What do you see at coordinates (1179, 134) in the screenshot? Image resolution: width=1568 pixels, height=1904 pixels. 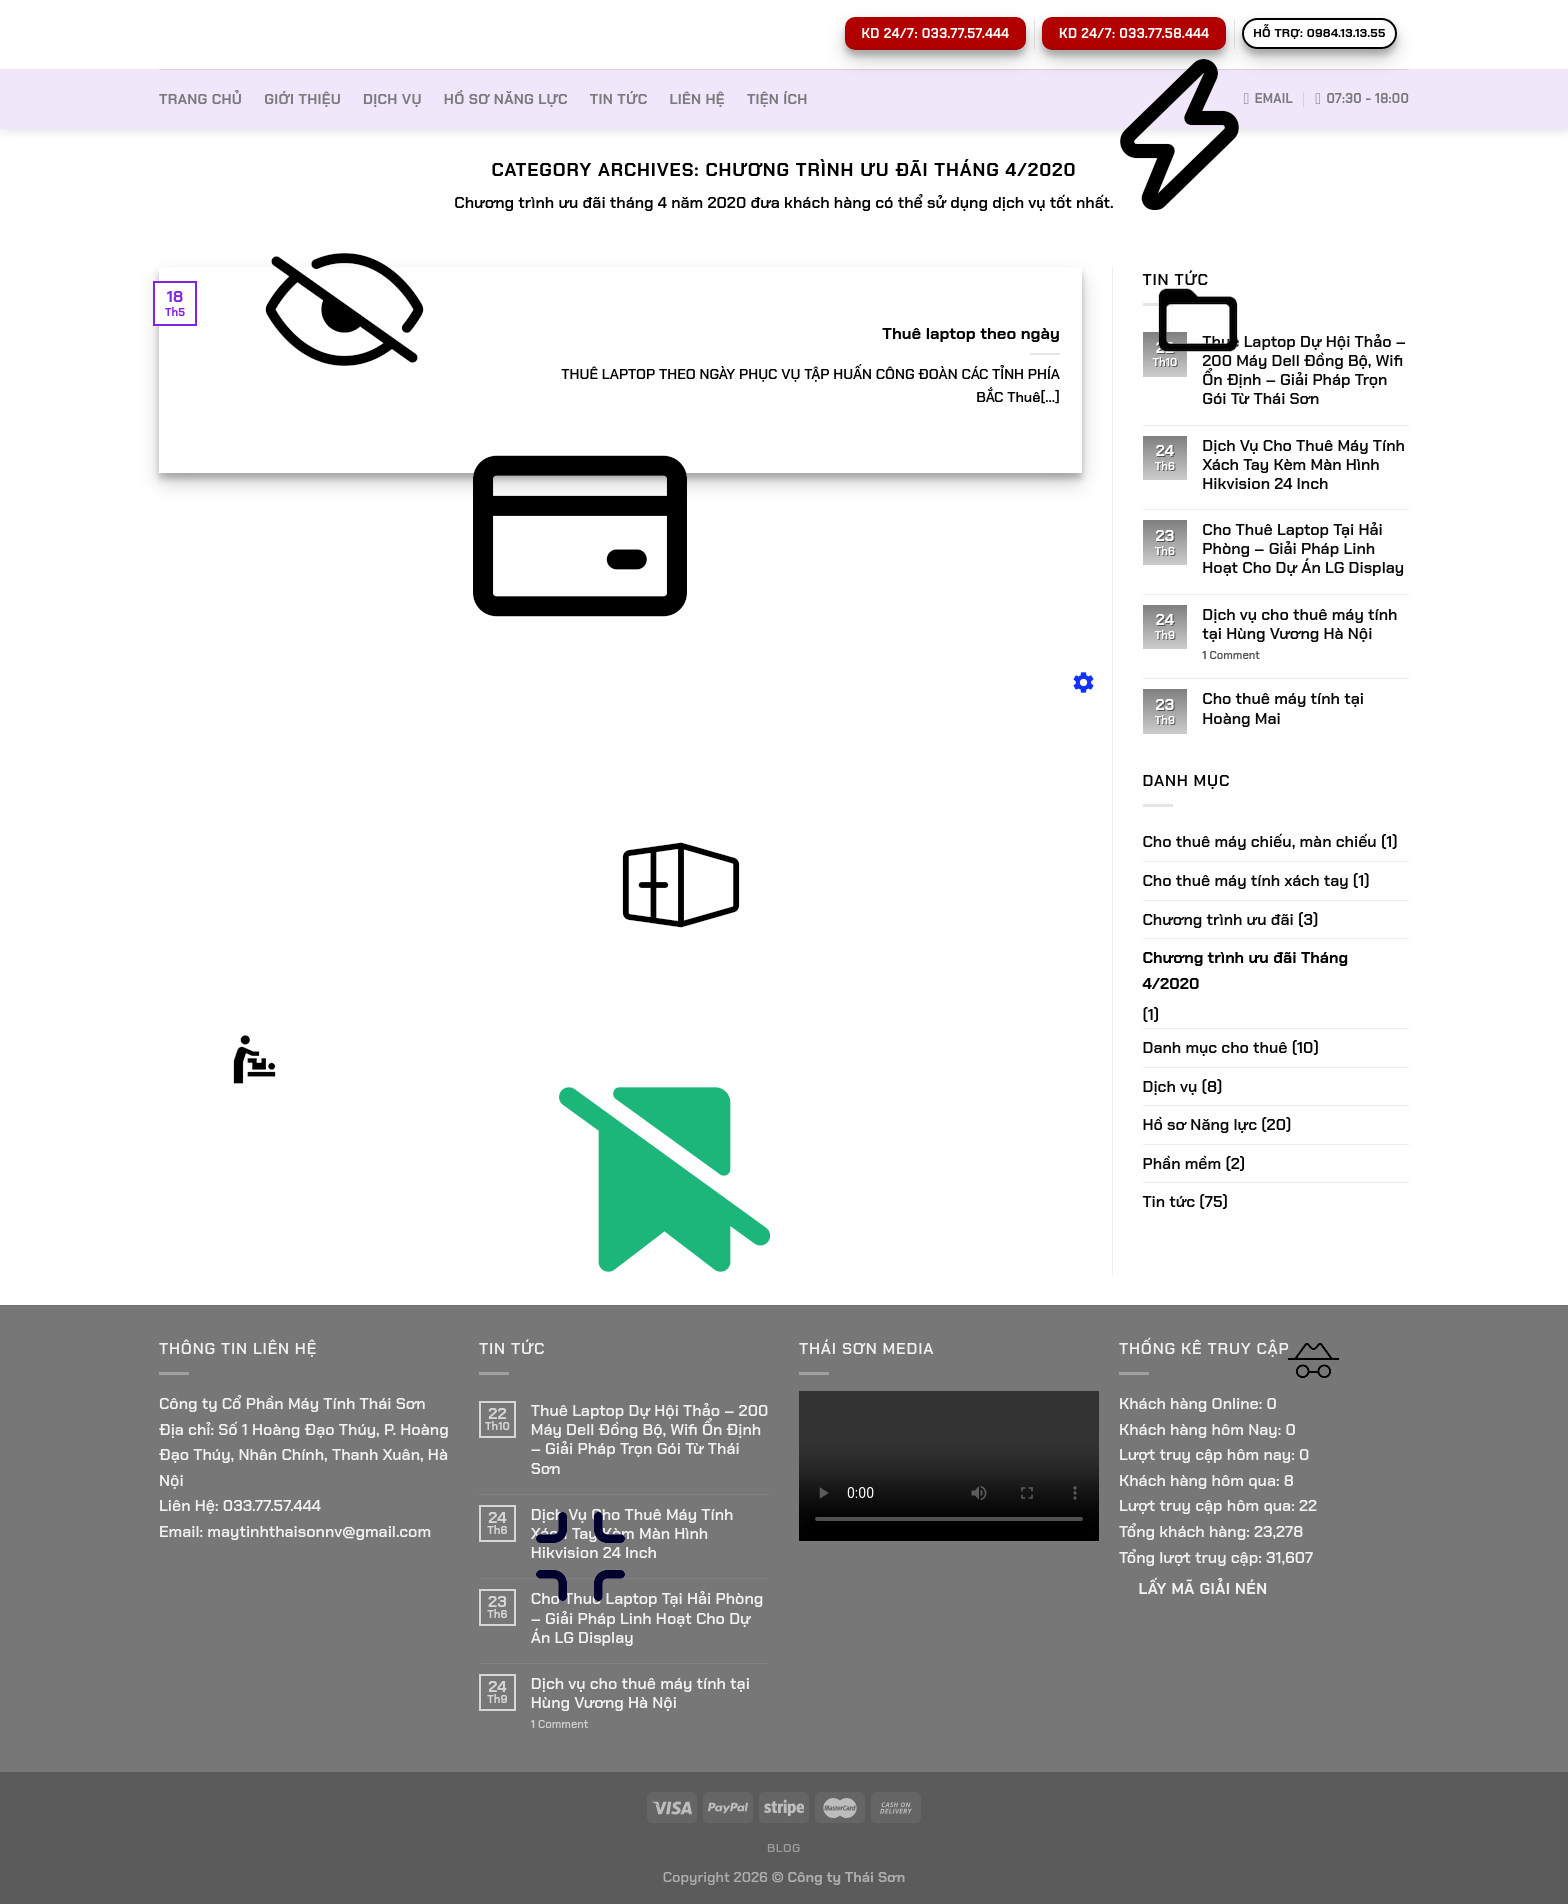 I see `indicates quick actions or shortcuts` at bounding box center [1179, 134].